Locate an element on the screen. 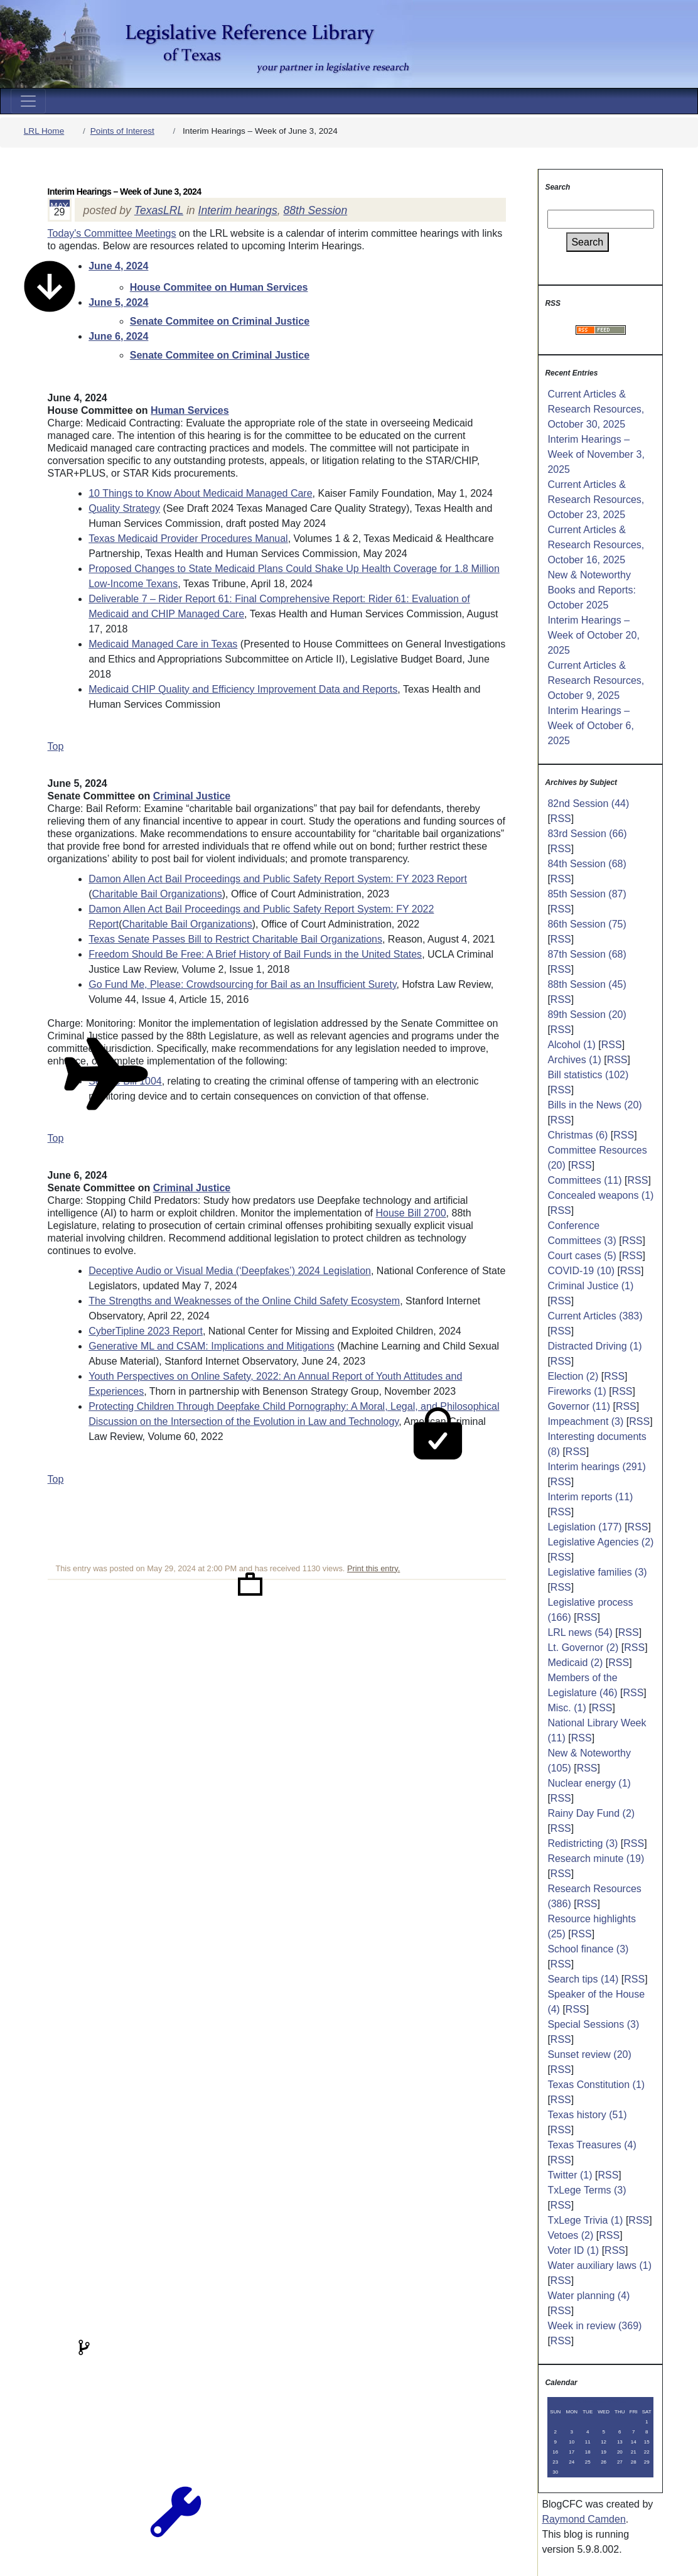 The image size is (698, 2576). access settings or configuration options is located at coordinates (176, 2512).